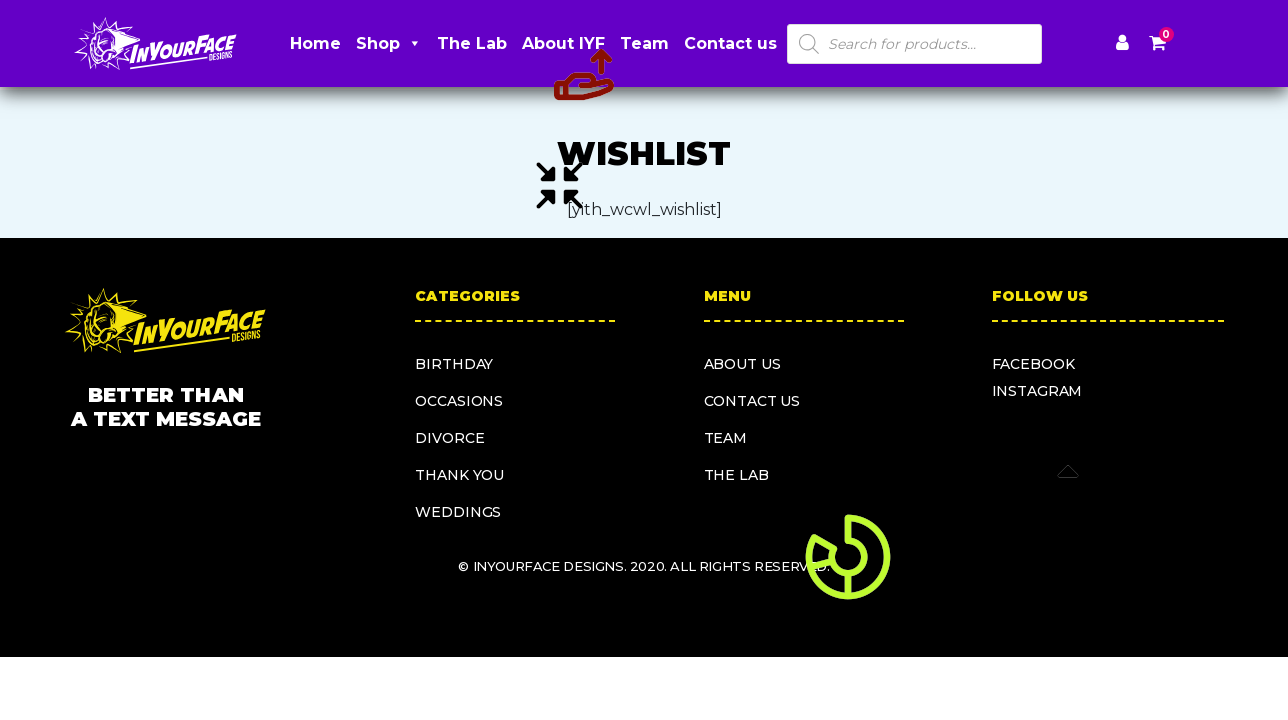 The height and width of the screenshot is (720, 1288). Describe the element at coordinates (559, 185) in the screenshot. I see `exit fullscreen mode` at that location.